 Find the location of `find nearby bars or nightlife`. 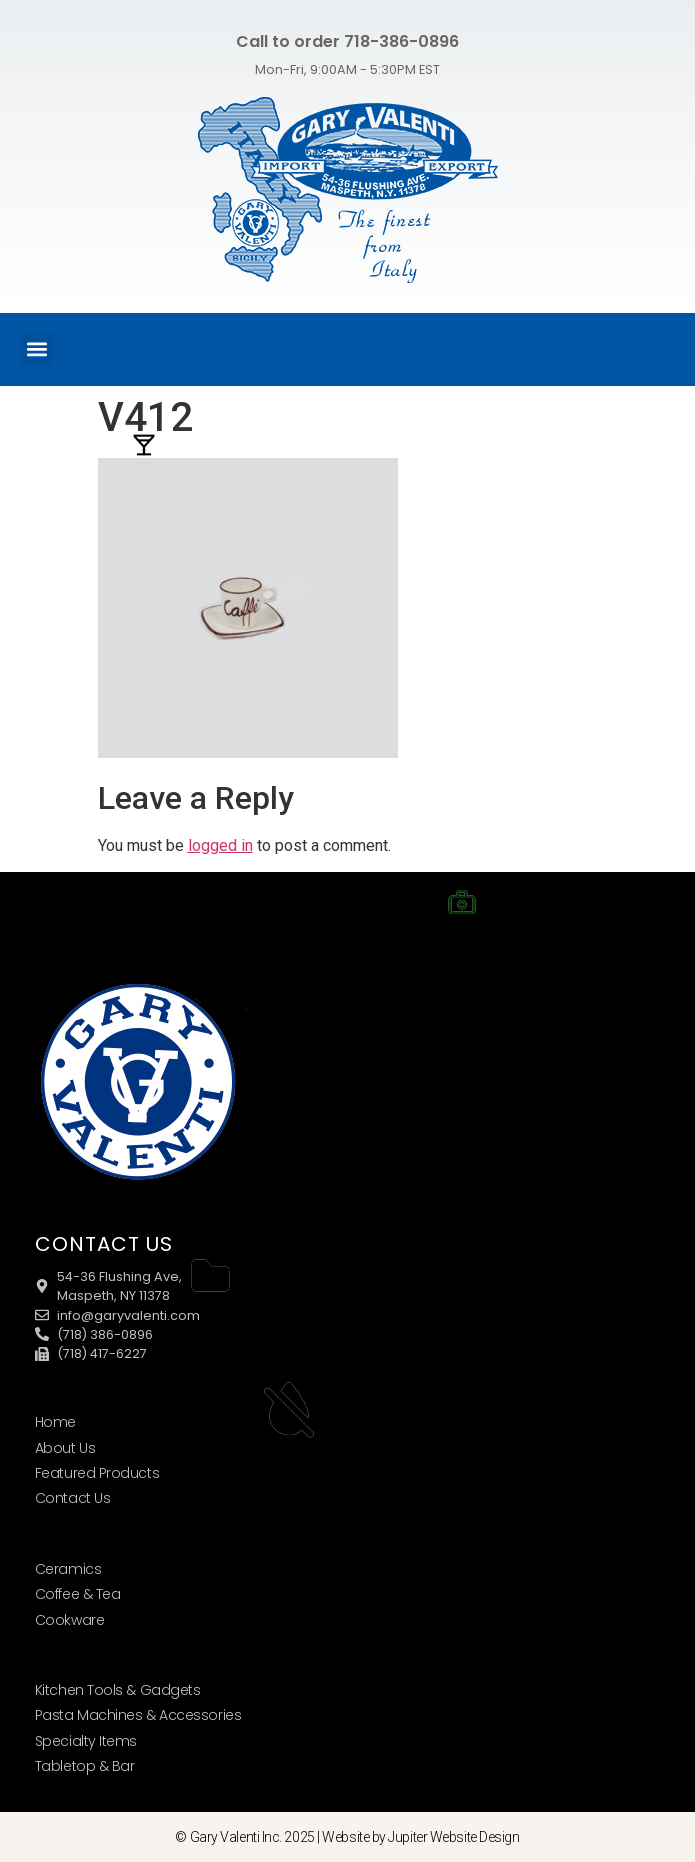

find nearby bars or nightlife is located at coordinates (144, 445).